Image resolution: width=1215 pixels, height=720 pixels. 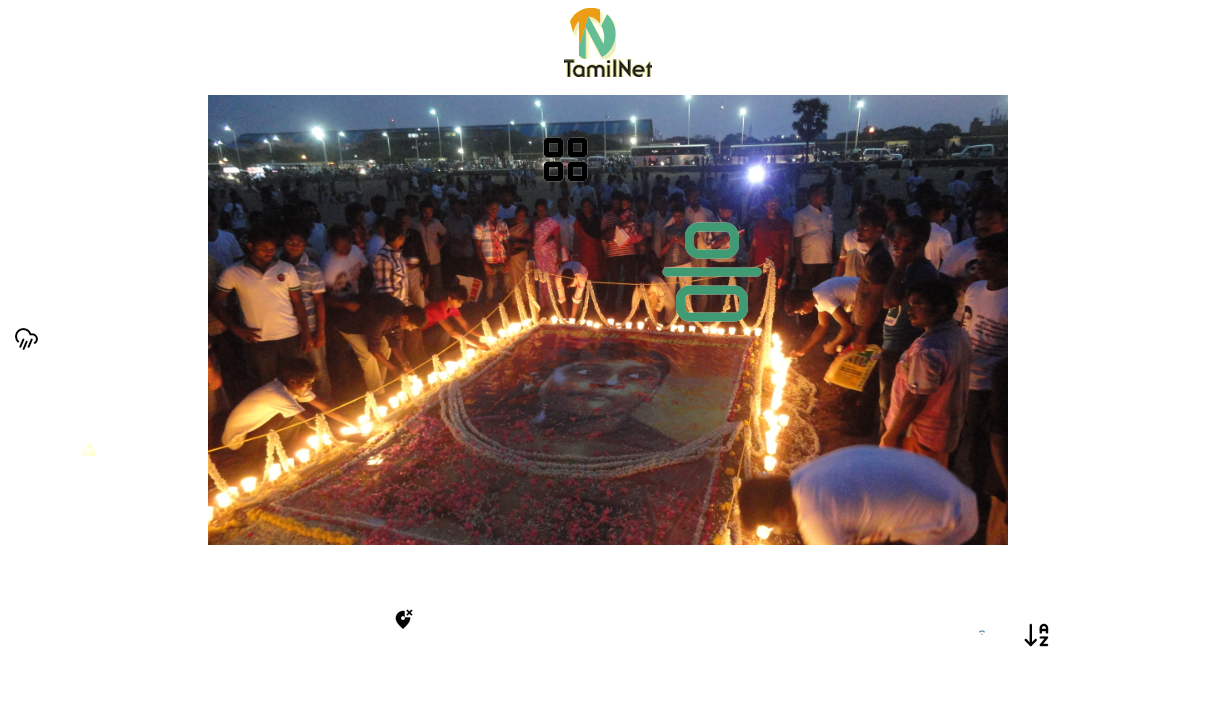 What do you see at coordinates (403, 619) in the screenshot?
I see `remove a saved location pin` at bounding box center [403, 619].